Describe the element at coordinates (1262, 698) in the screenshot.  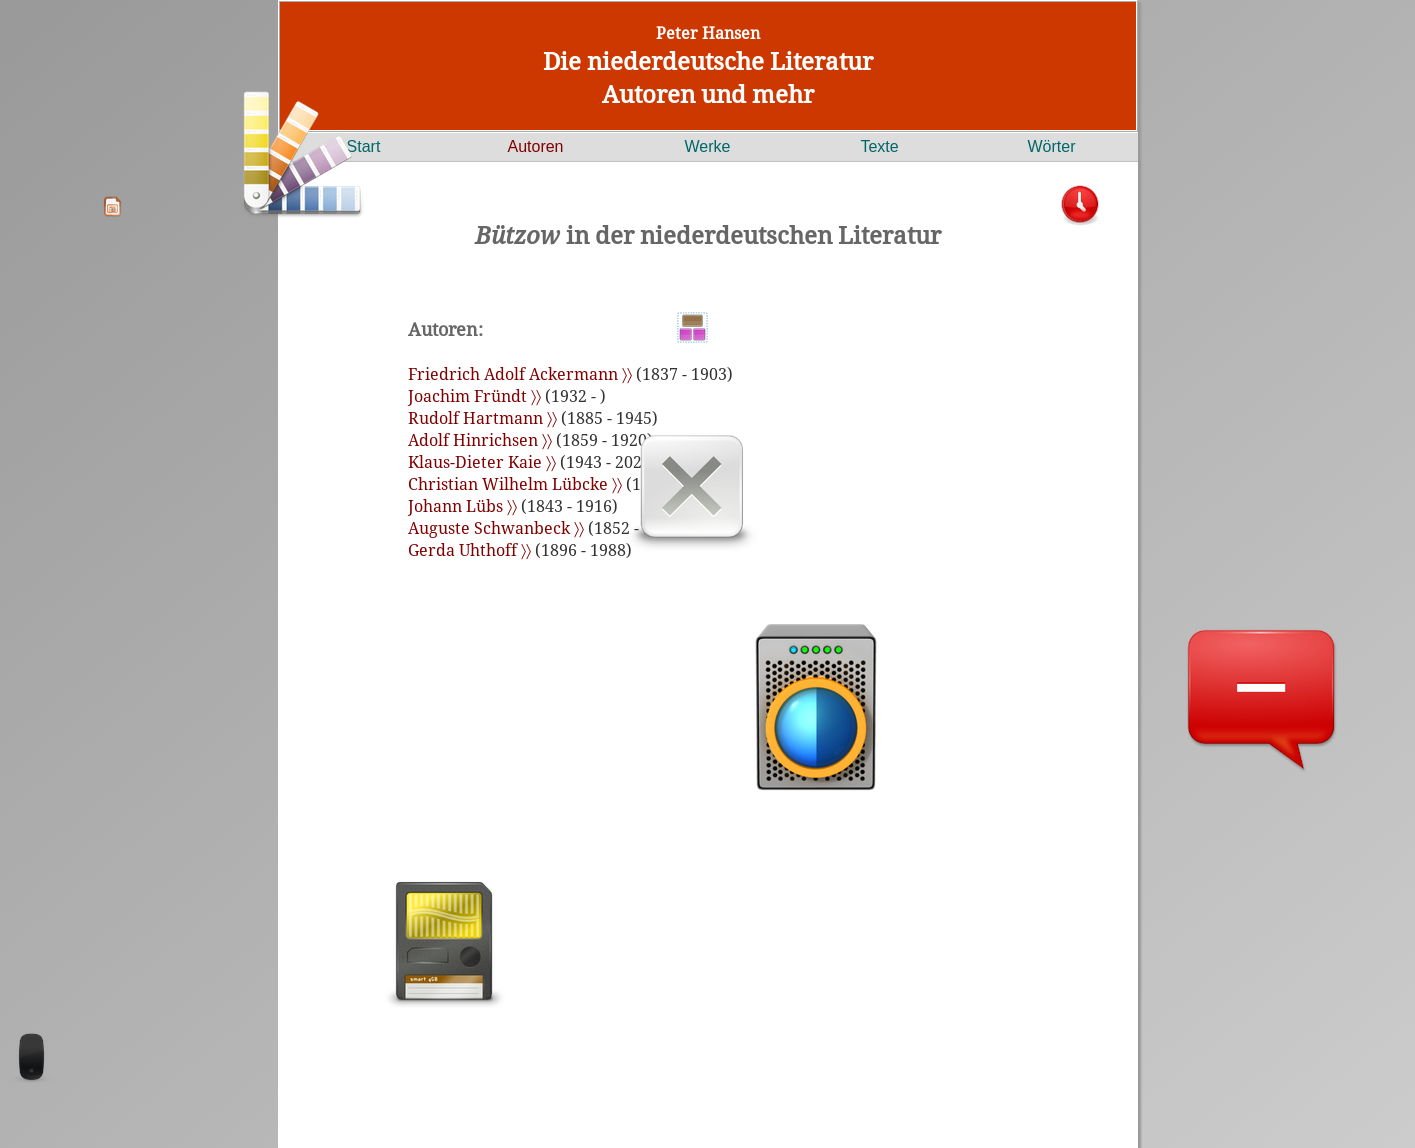
I see `user status: busy or do not disturb` at that location.